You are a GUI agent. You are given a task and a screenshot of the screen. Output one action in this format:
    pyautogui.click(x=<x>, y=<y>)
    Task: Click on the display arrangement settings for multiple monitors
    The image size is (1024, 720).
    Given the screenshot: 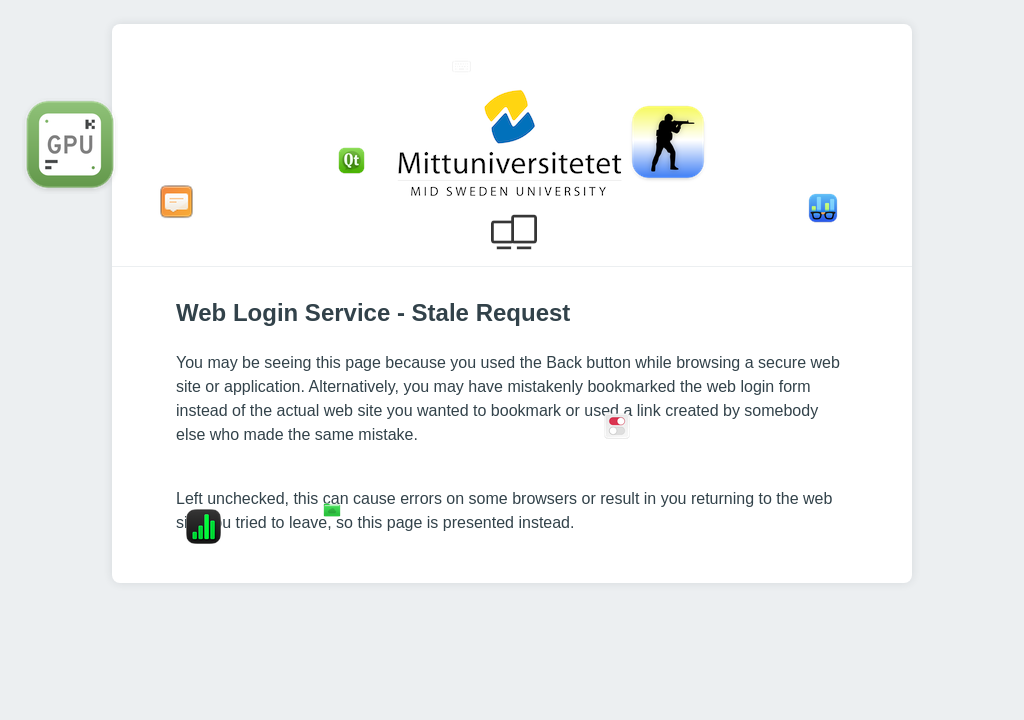 What is the action you would take?
    pyautogui.click(x=514, y=232)
    